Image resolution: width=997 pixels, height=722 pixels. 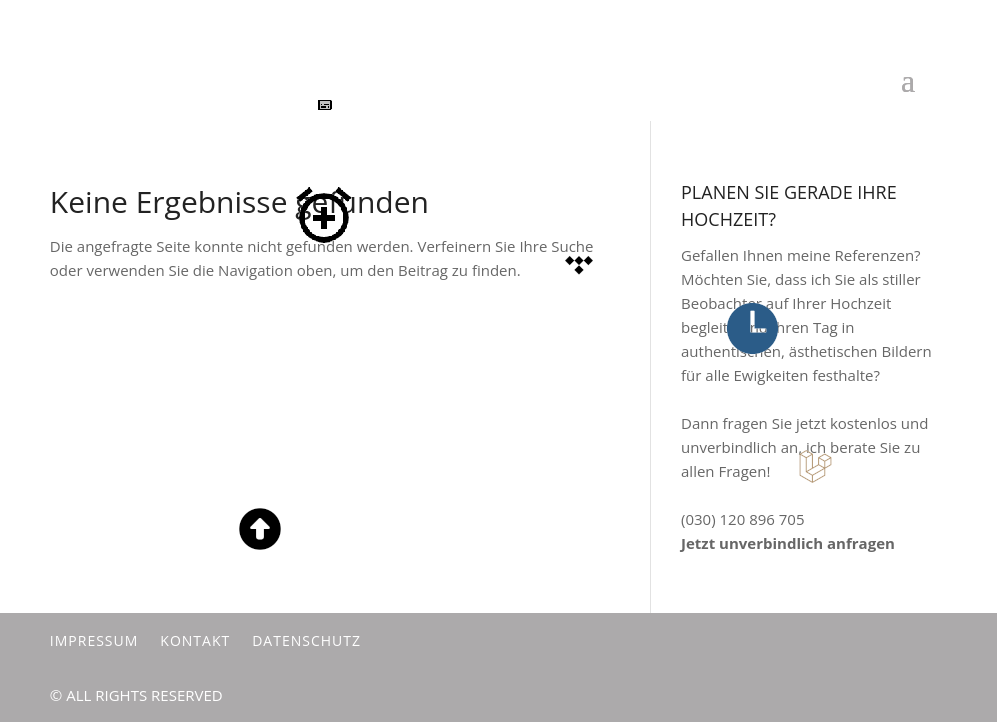 What do you see at coordinates (260, 529) in the screenshot?
I see `upload a file or document` at bounding box center [260, 529].